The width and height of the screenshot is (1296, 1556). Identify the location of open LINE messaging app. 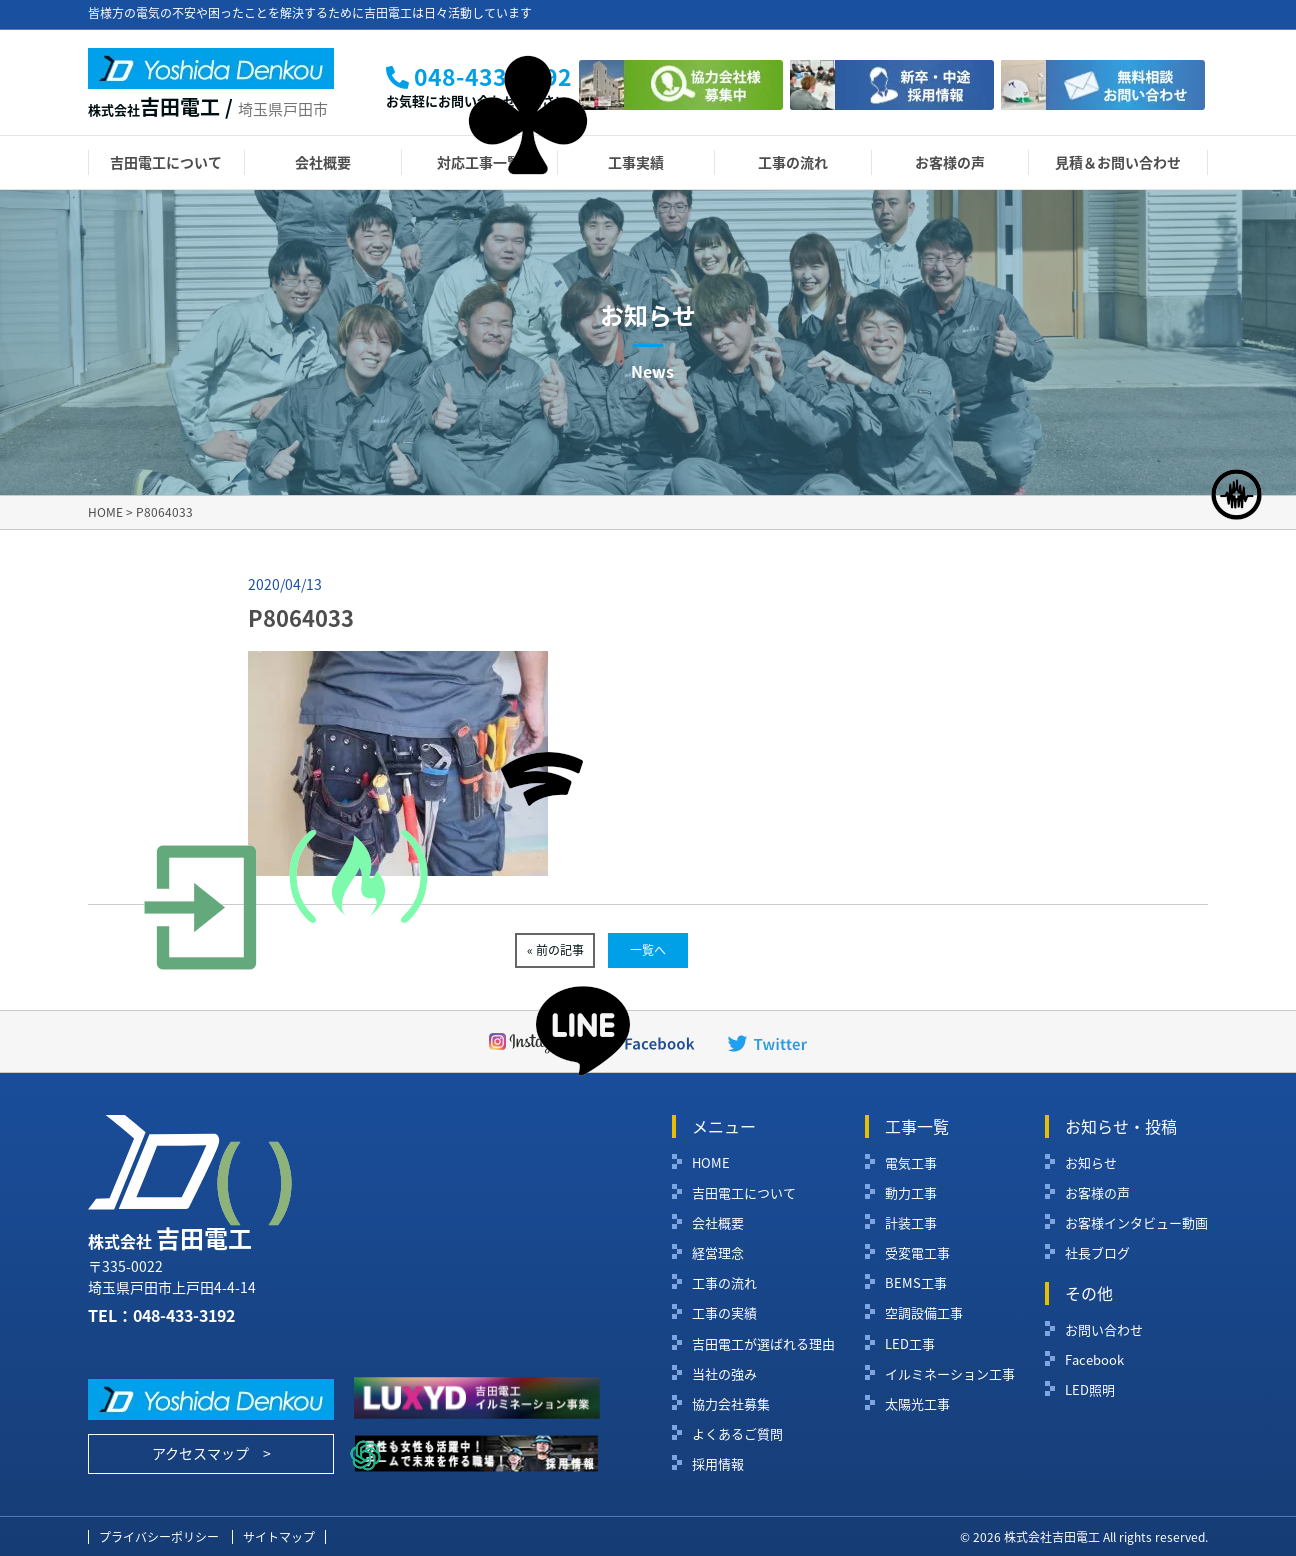
(583, 1031).